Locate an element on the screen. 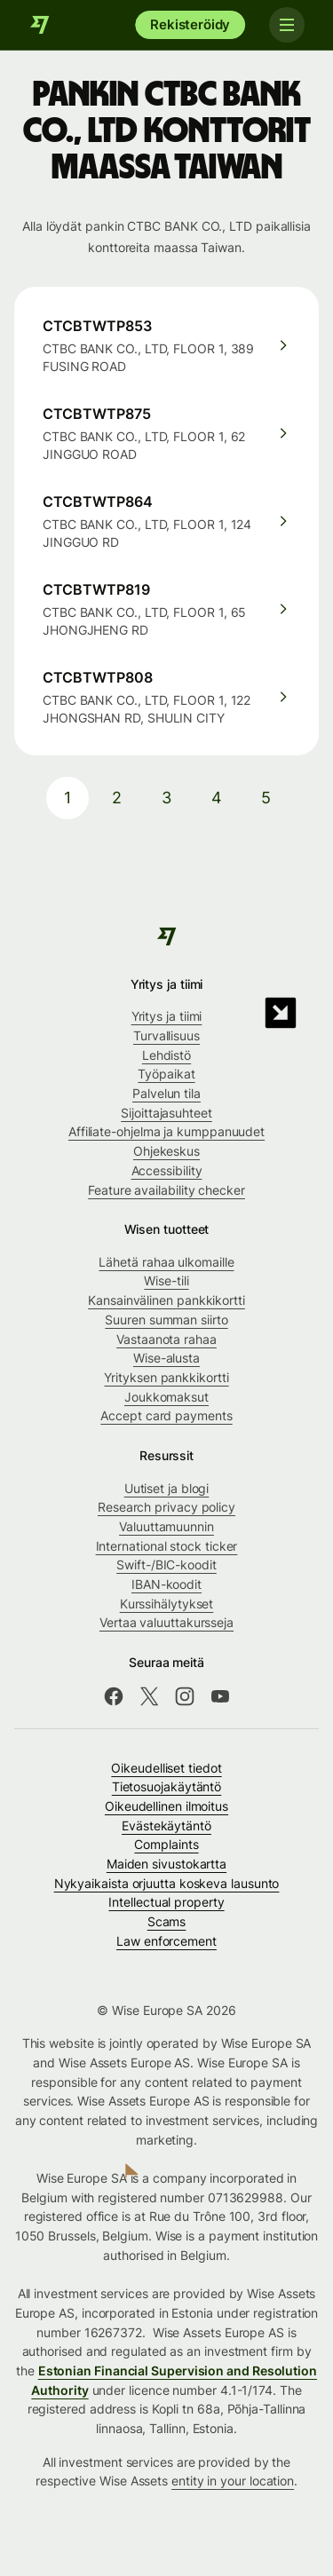 This screenshot has width=333, height=2576. flag an item for review or attention is located at coordinates (131, 2170).